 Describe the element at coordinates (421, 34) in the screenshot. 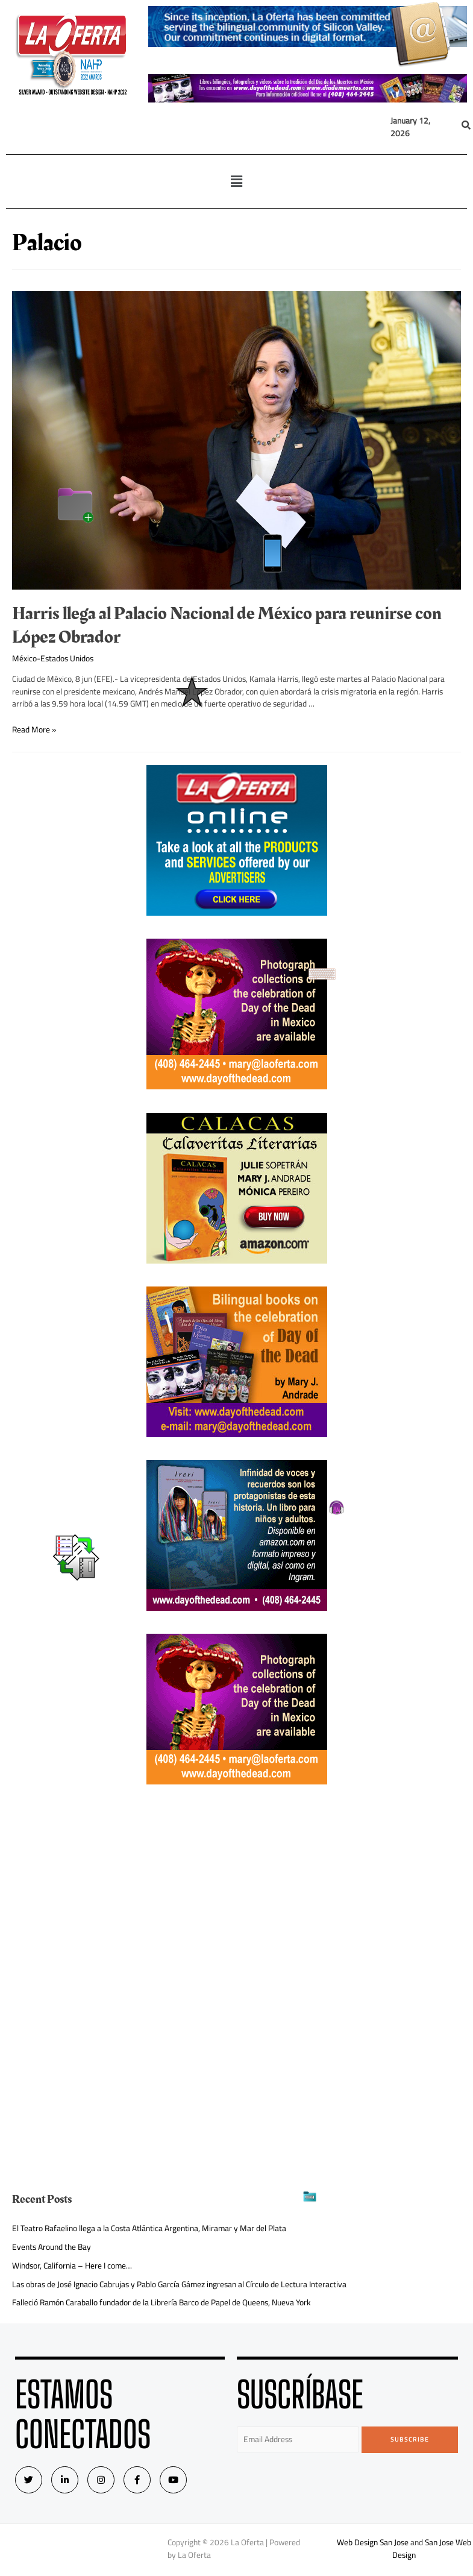

I see `open contacts or address book` at that location.